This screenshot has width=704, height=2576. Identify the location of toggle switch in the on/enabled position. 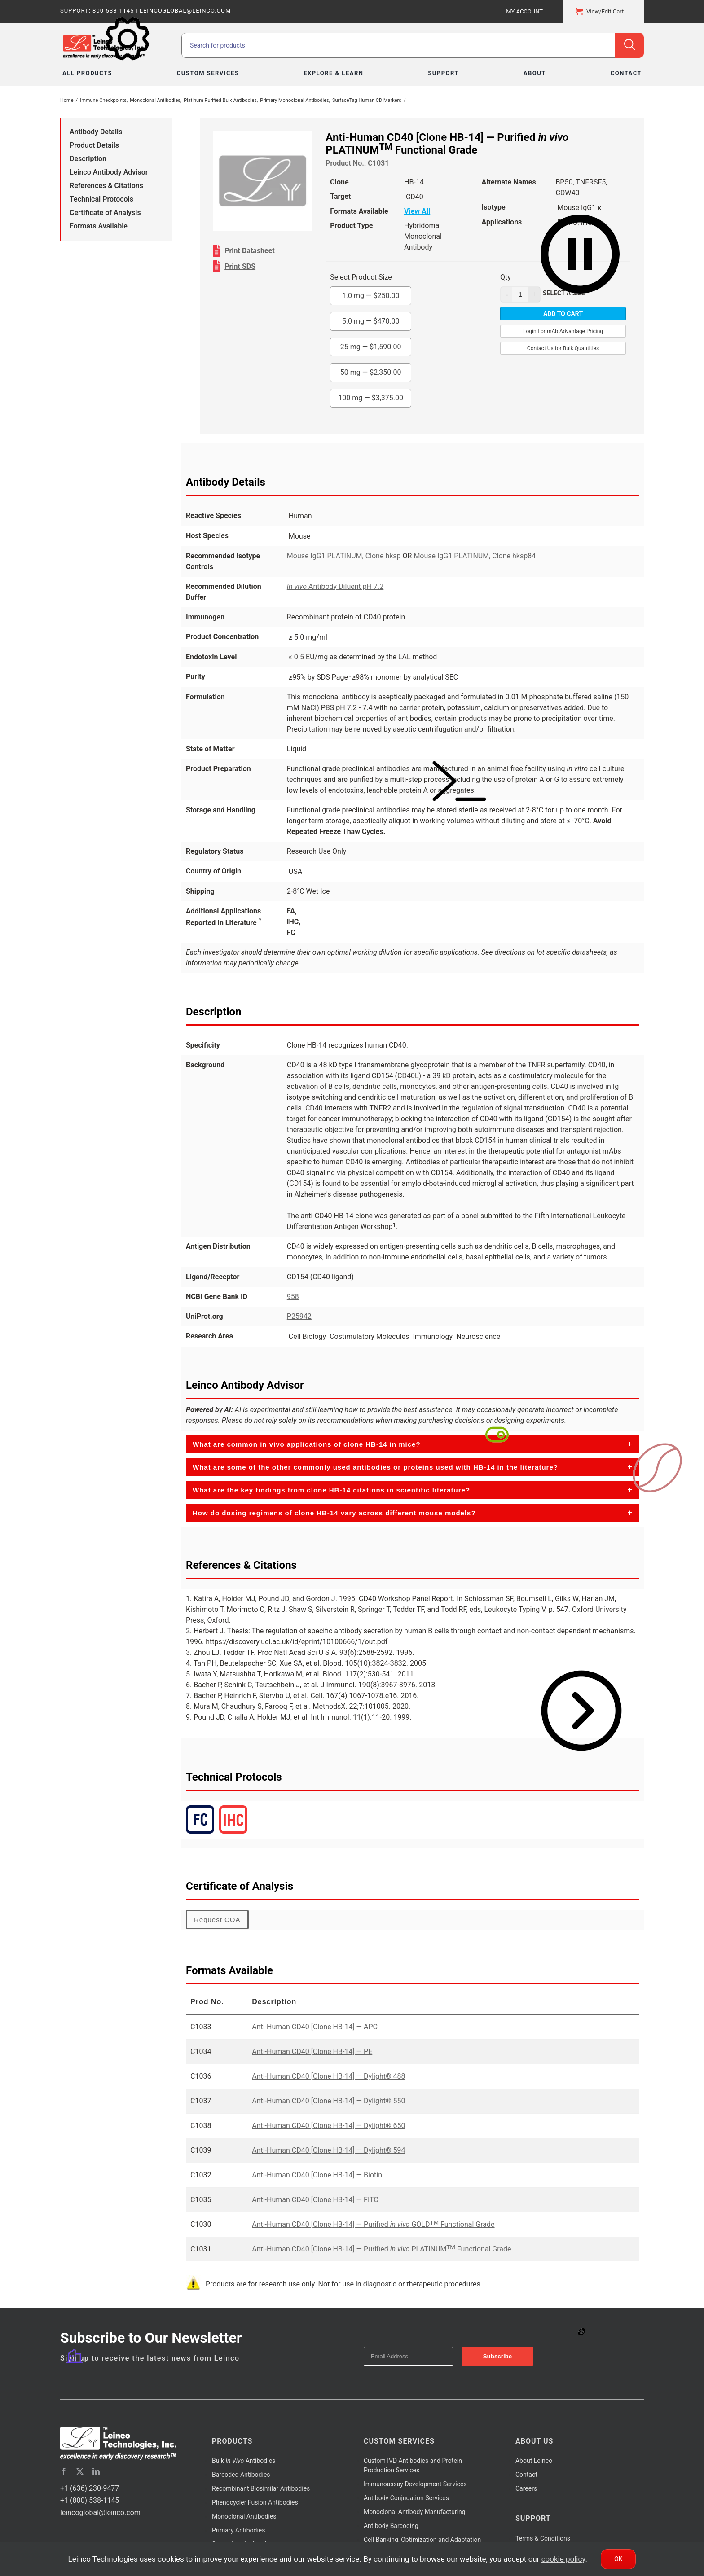
(497, 1435).